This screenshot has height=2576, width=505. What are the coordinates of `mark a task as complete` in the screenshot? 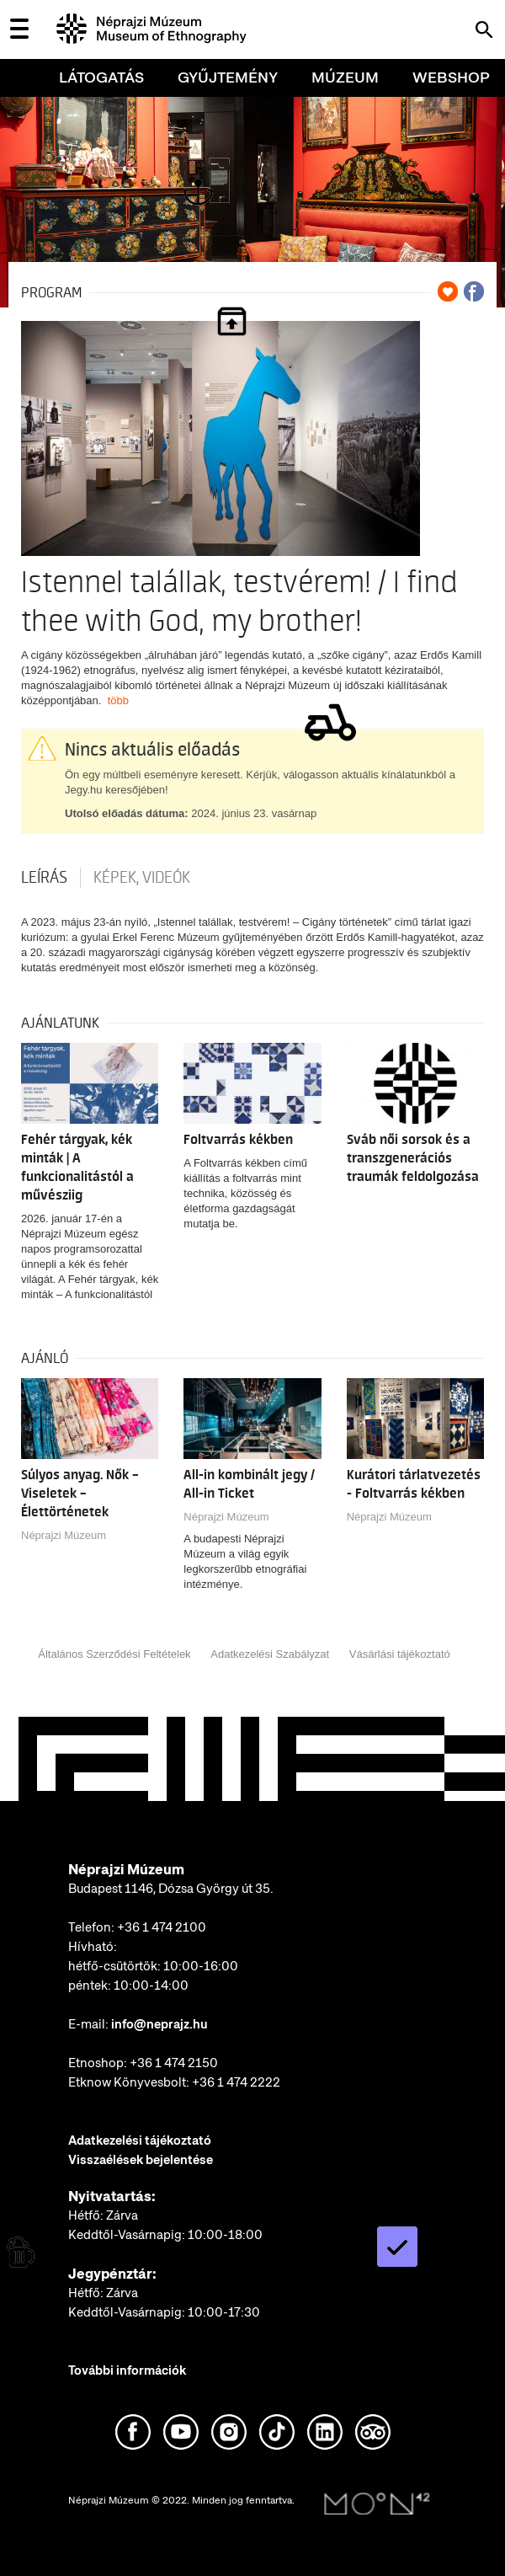 It's located at (397, 2247).